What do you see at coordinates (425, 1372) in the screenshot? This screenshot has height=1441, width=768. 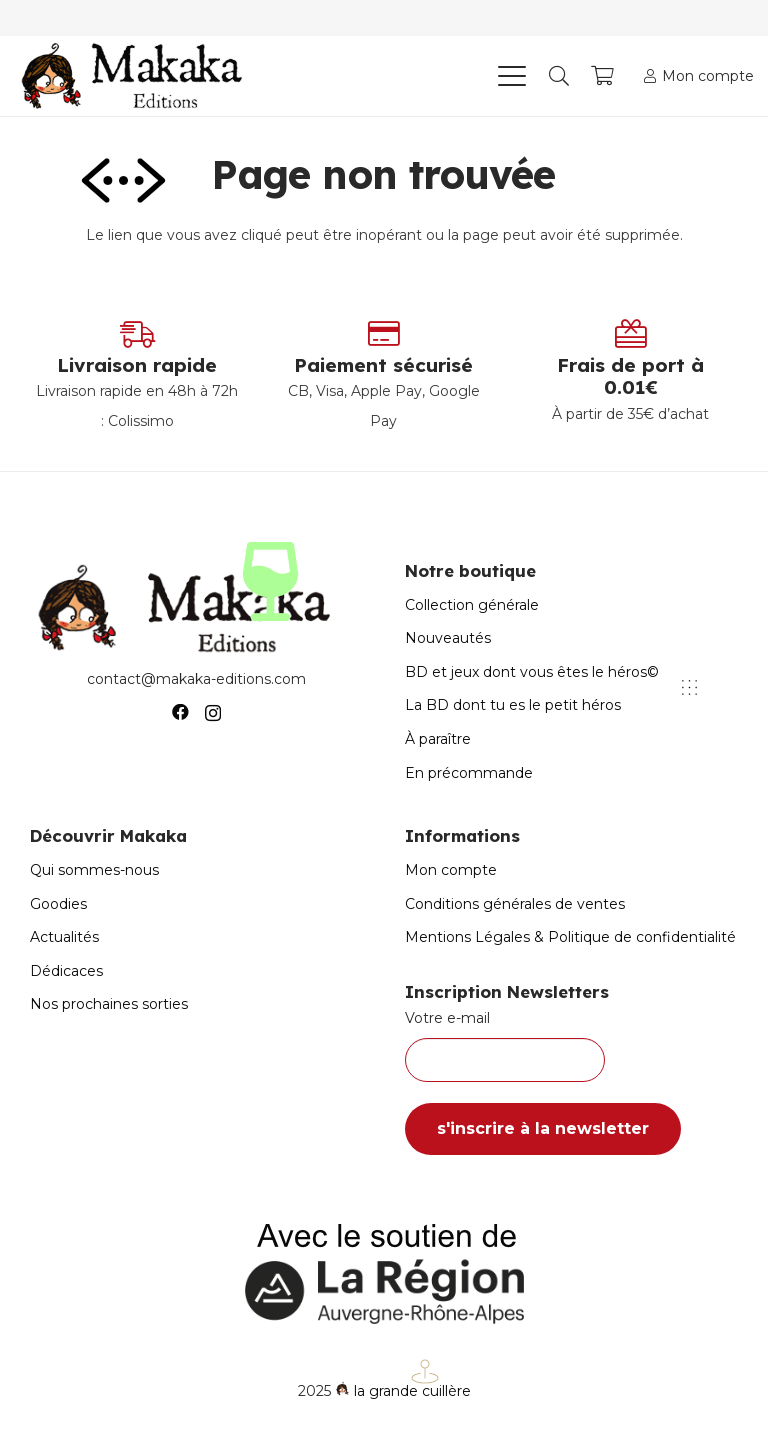 I see `mark a location on the map` at bounding box center [425, 1372].